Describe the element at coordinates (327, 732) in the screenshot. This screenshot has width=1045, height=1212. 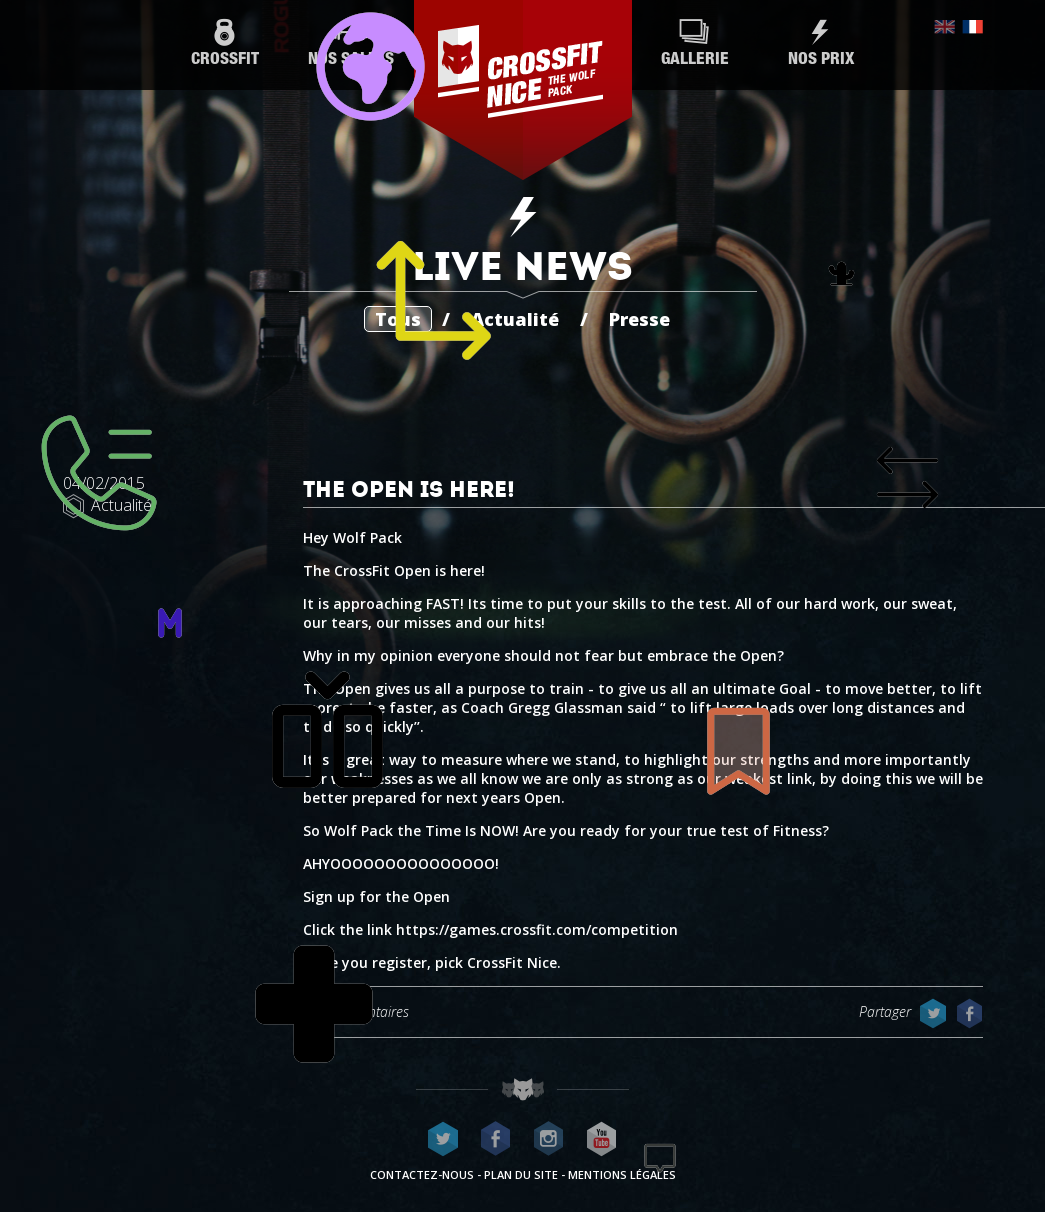
I see `align elements to the top edge` at that location.